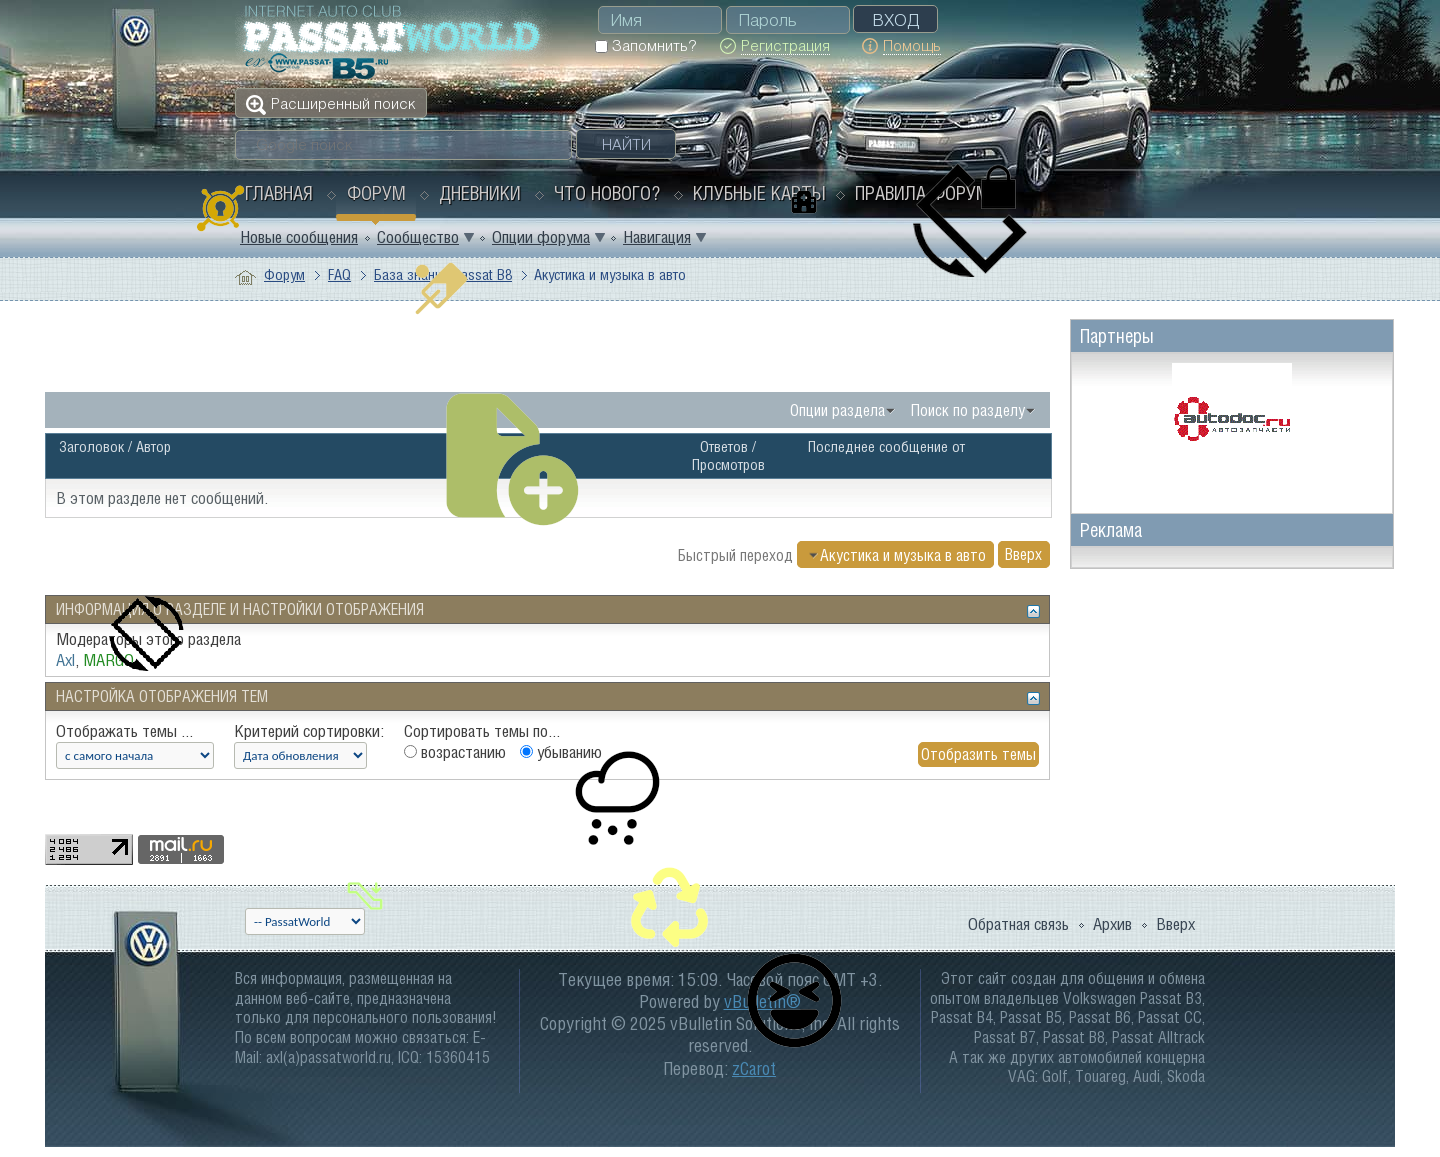  I want to click on indicates snowy weather conditions, so click(617, 796).